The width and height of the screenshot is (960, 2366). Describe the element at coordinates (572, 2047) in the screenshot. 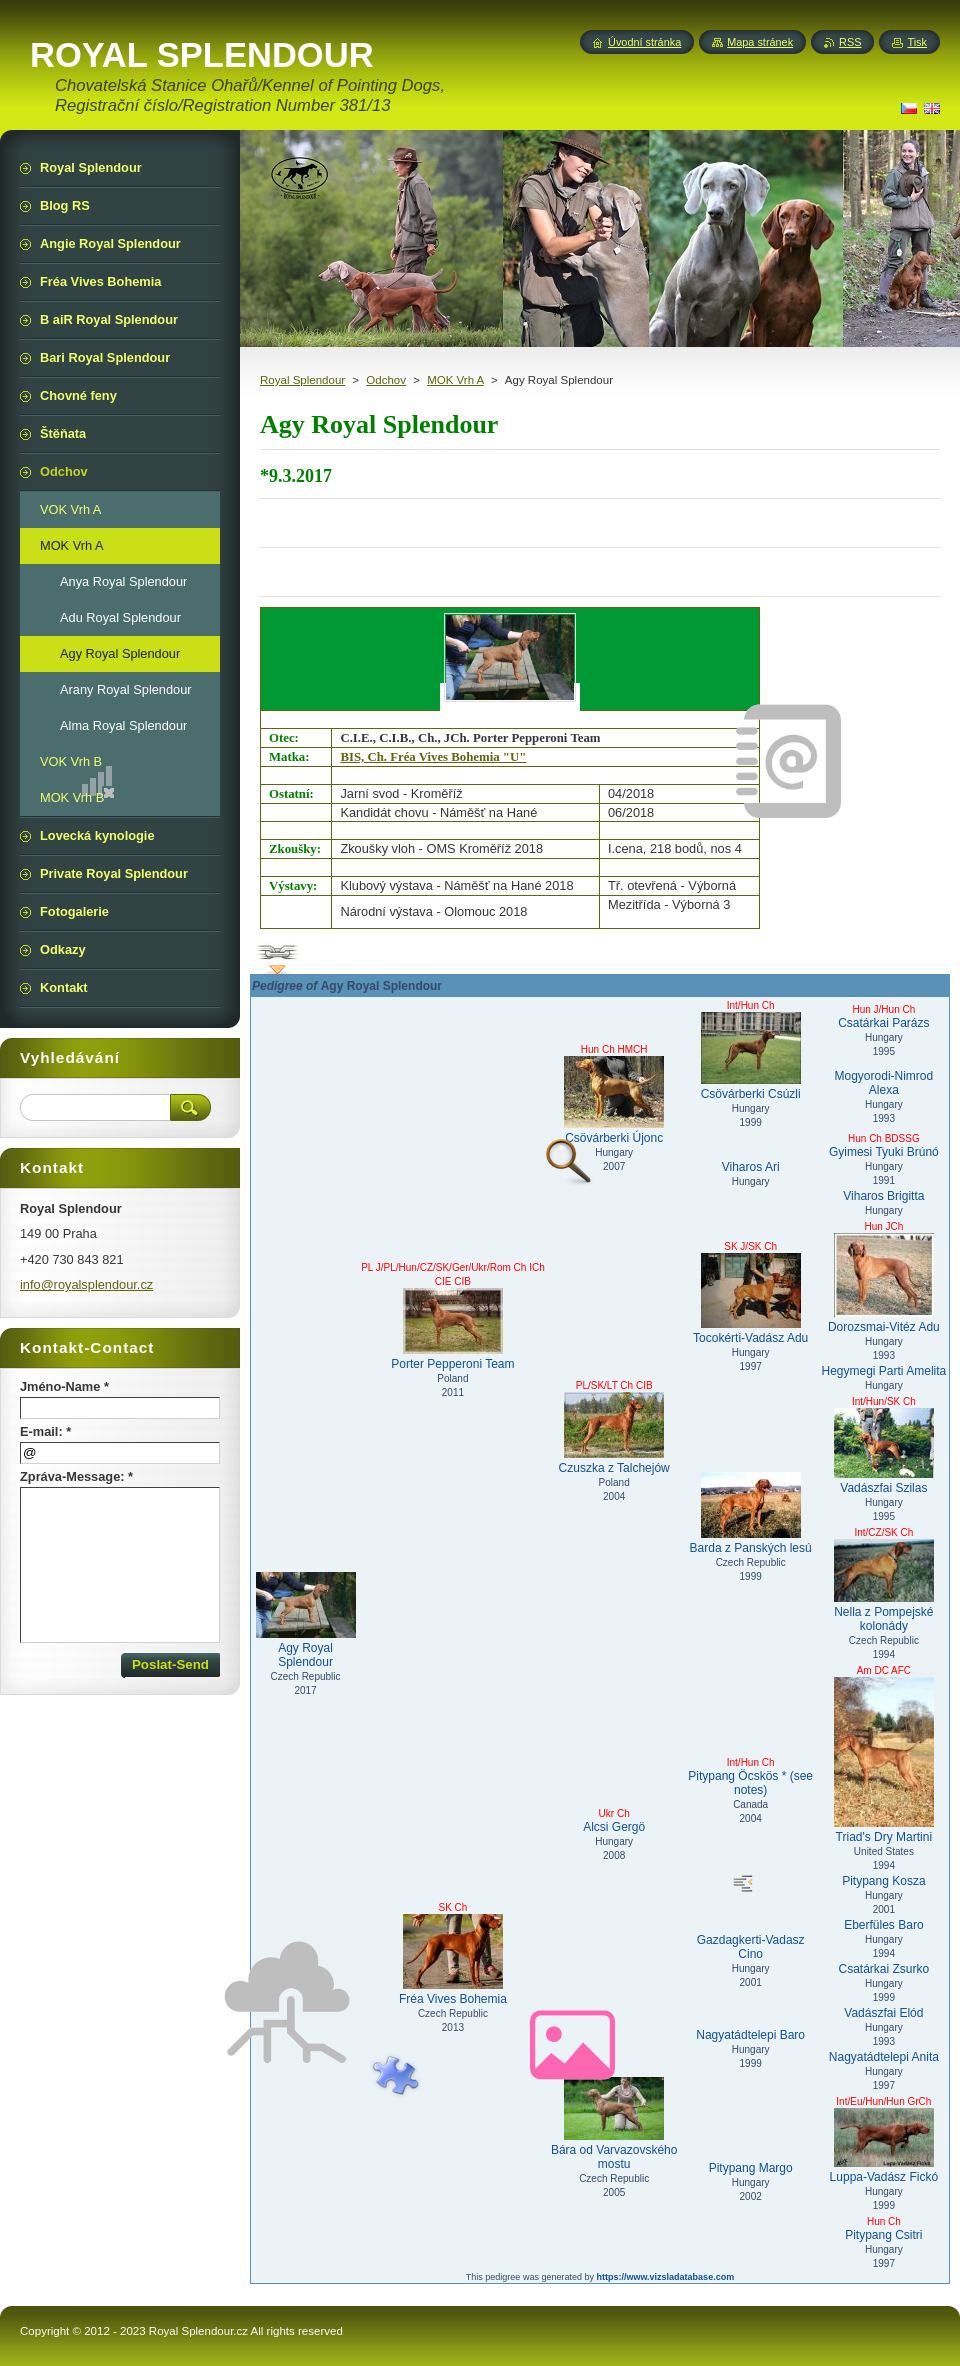

I see `preview image or photo settings` at that location.